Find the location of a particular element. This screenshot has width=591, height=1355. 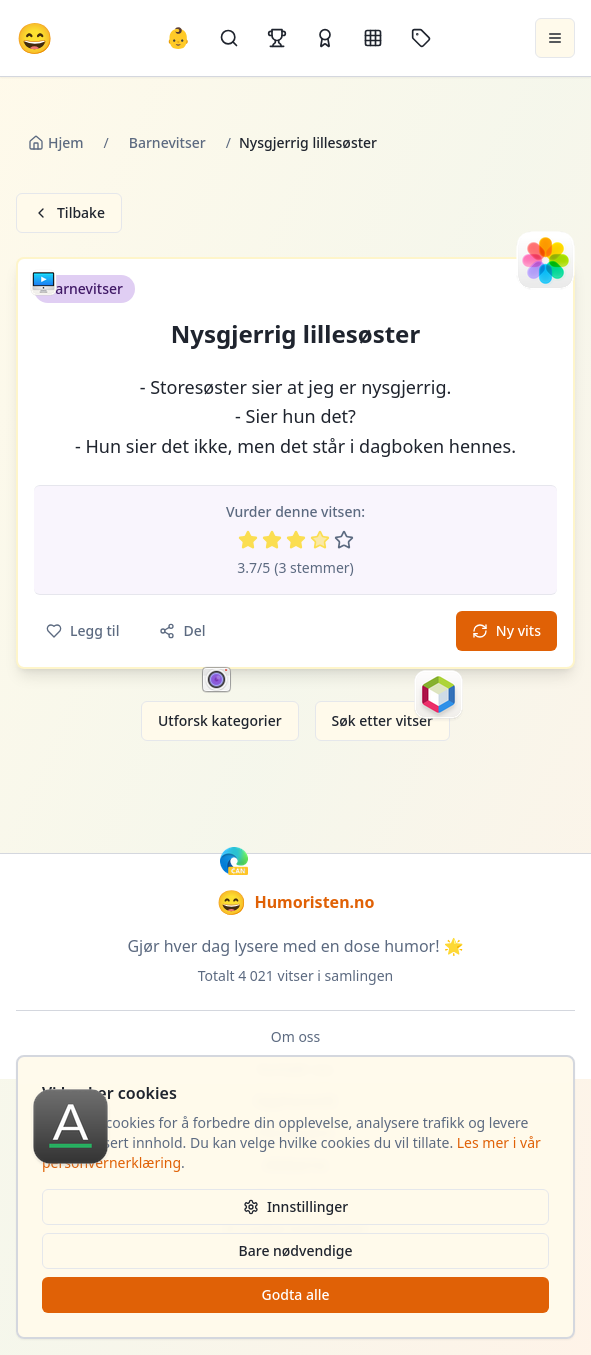

open the cheese webcam application is located at coordinates (216, 679).